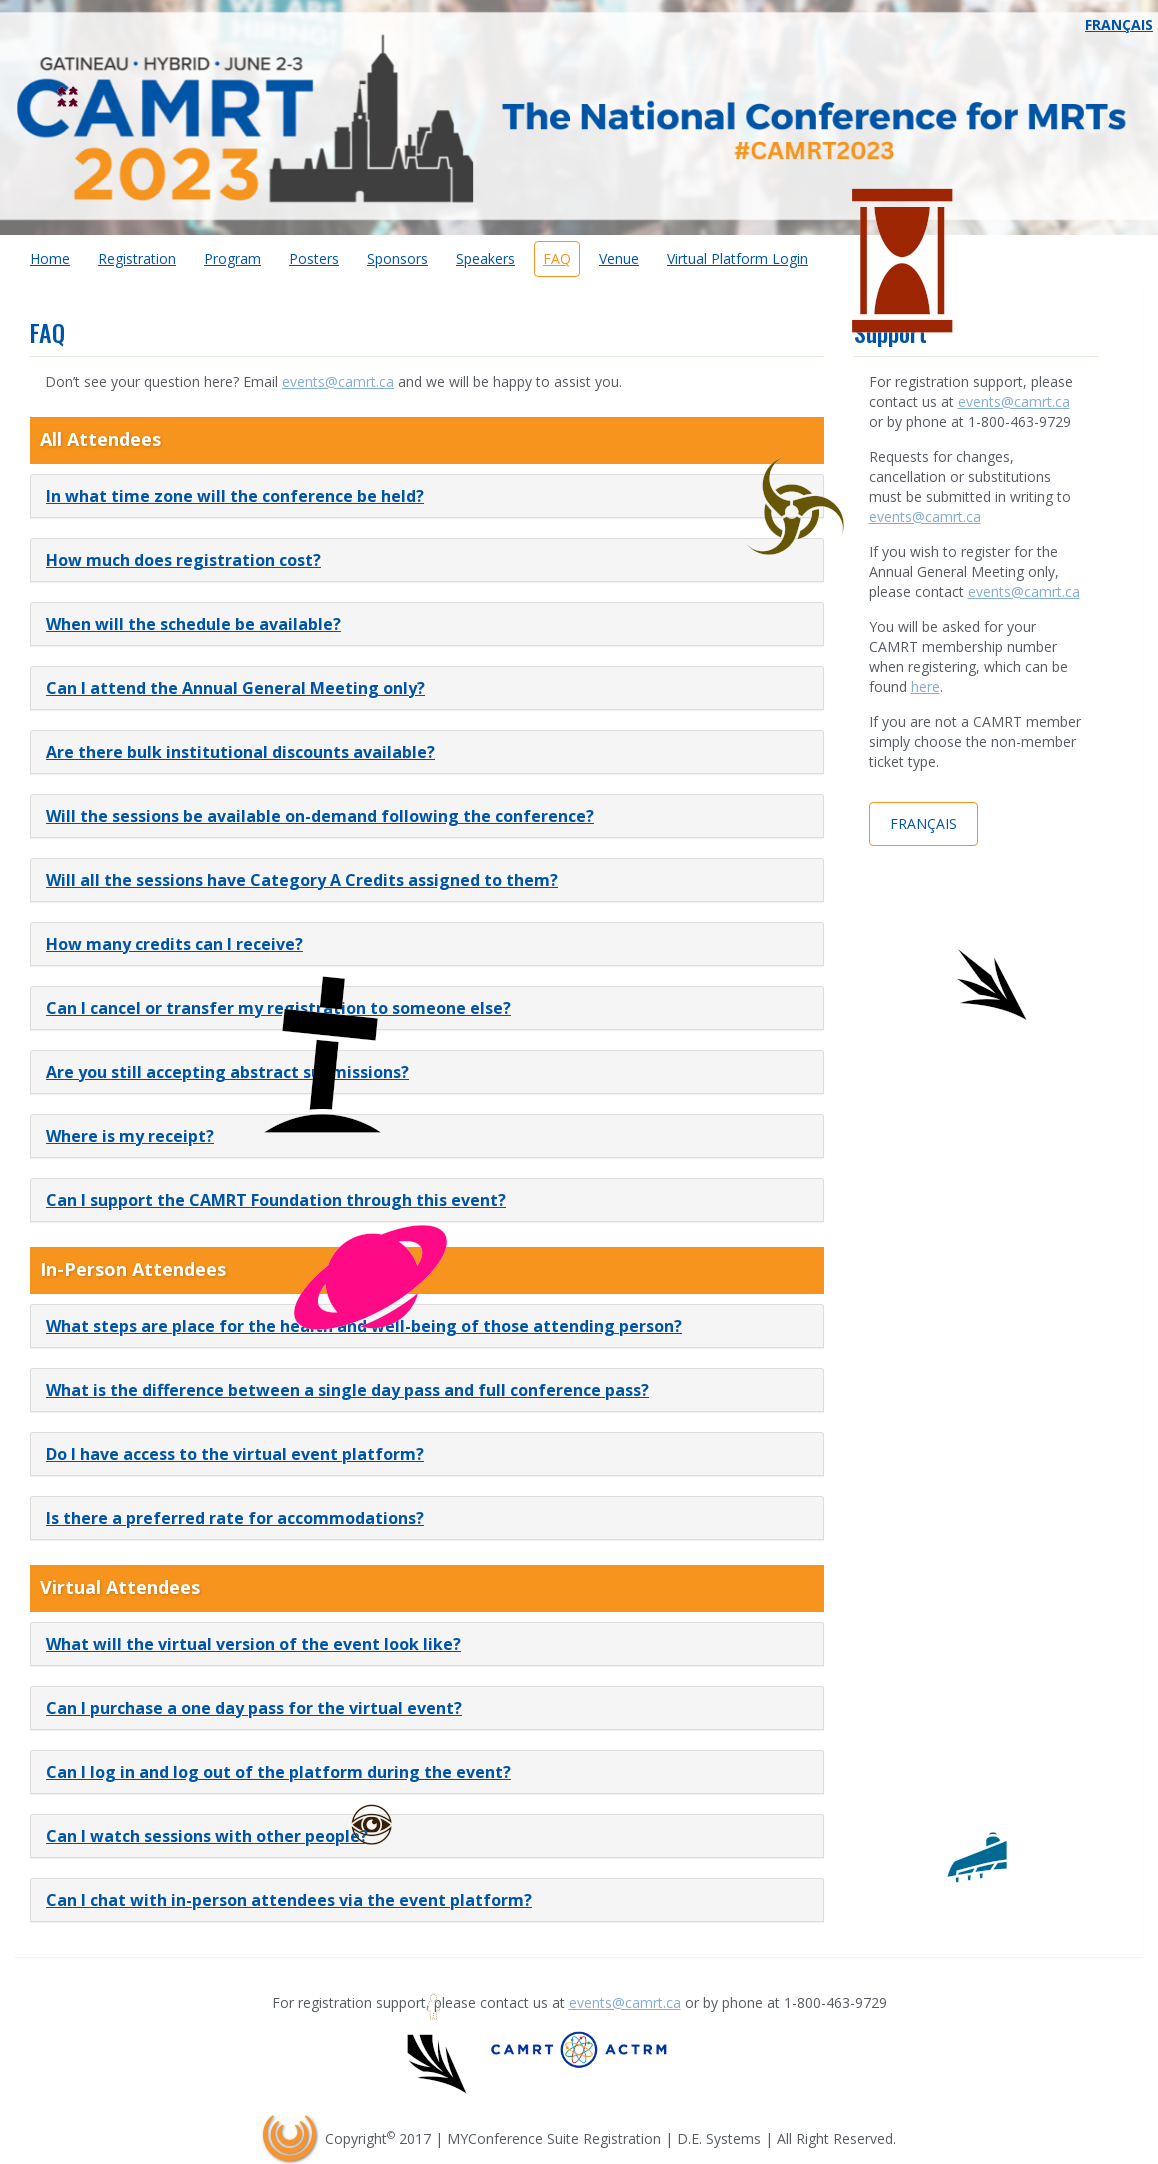 This screenshot has width=1158, height=2164. I want to click on access flight or travel features, so click(977, 1858).